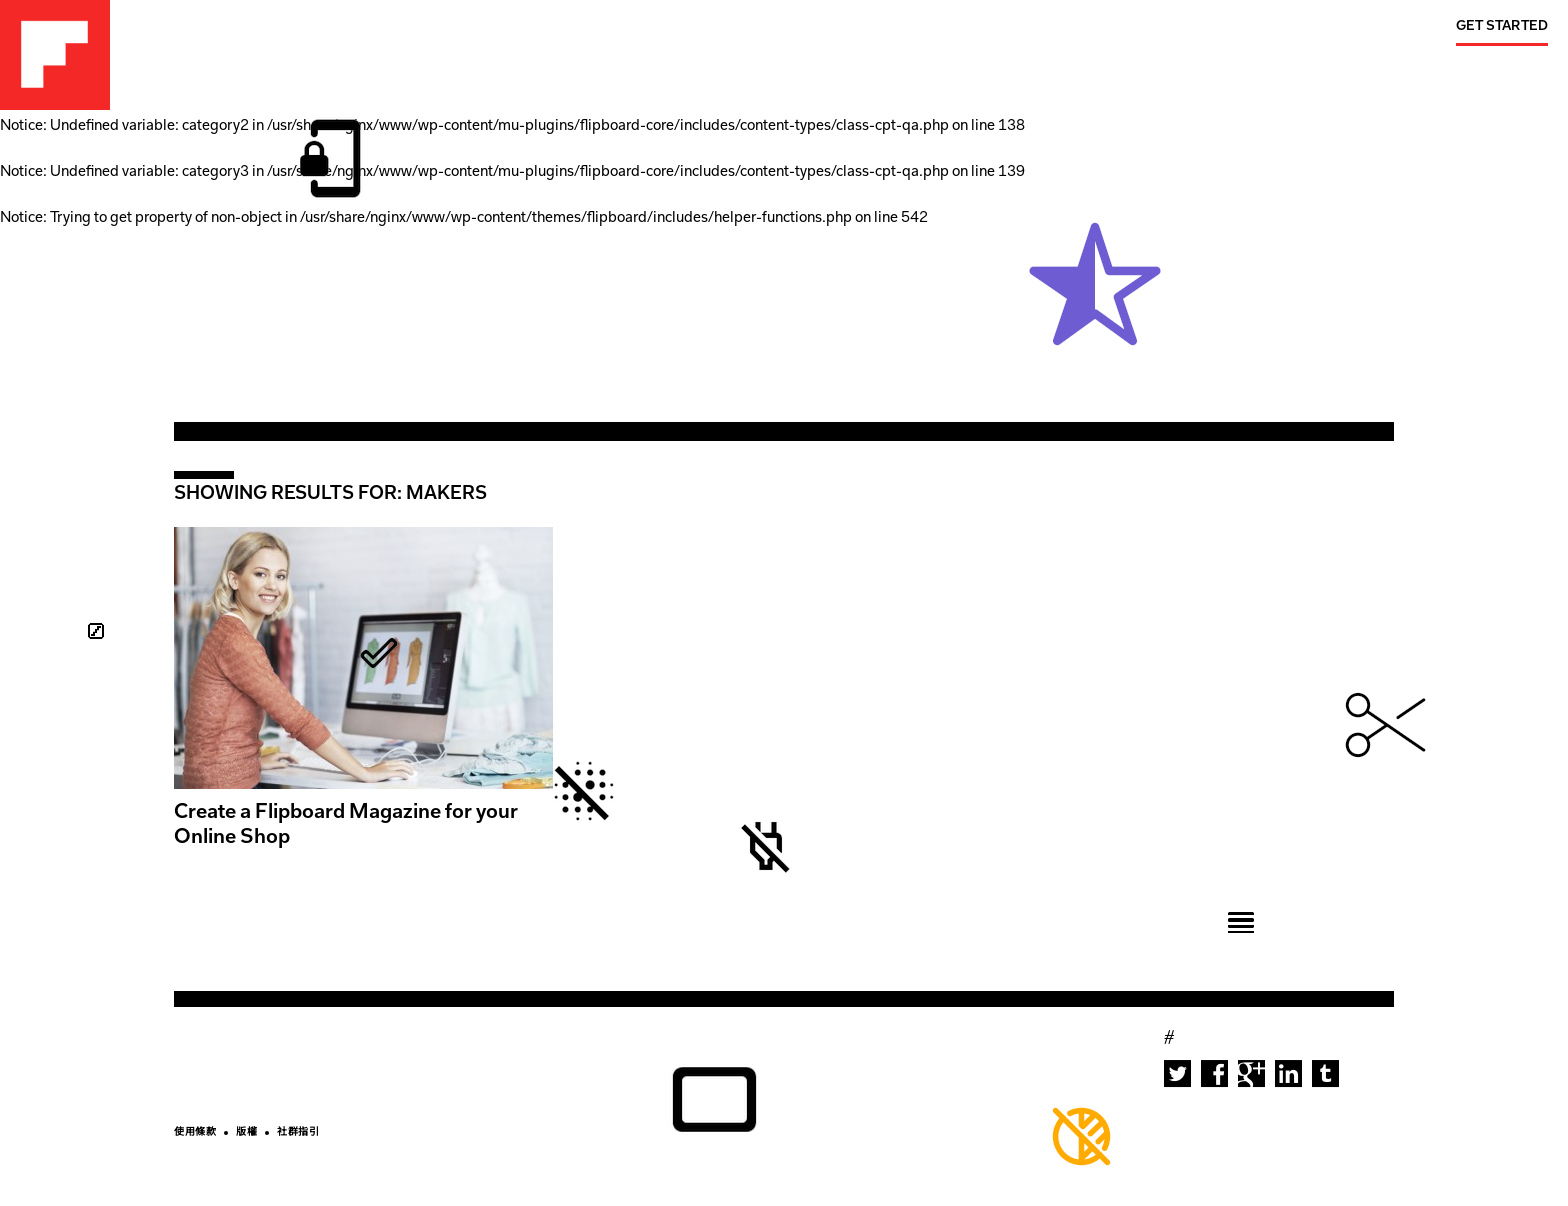  What do you see at coordinates (584, 791) in the screenshot?
I see `disable blur effect` at bounding box center [584, 791].